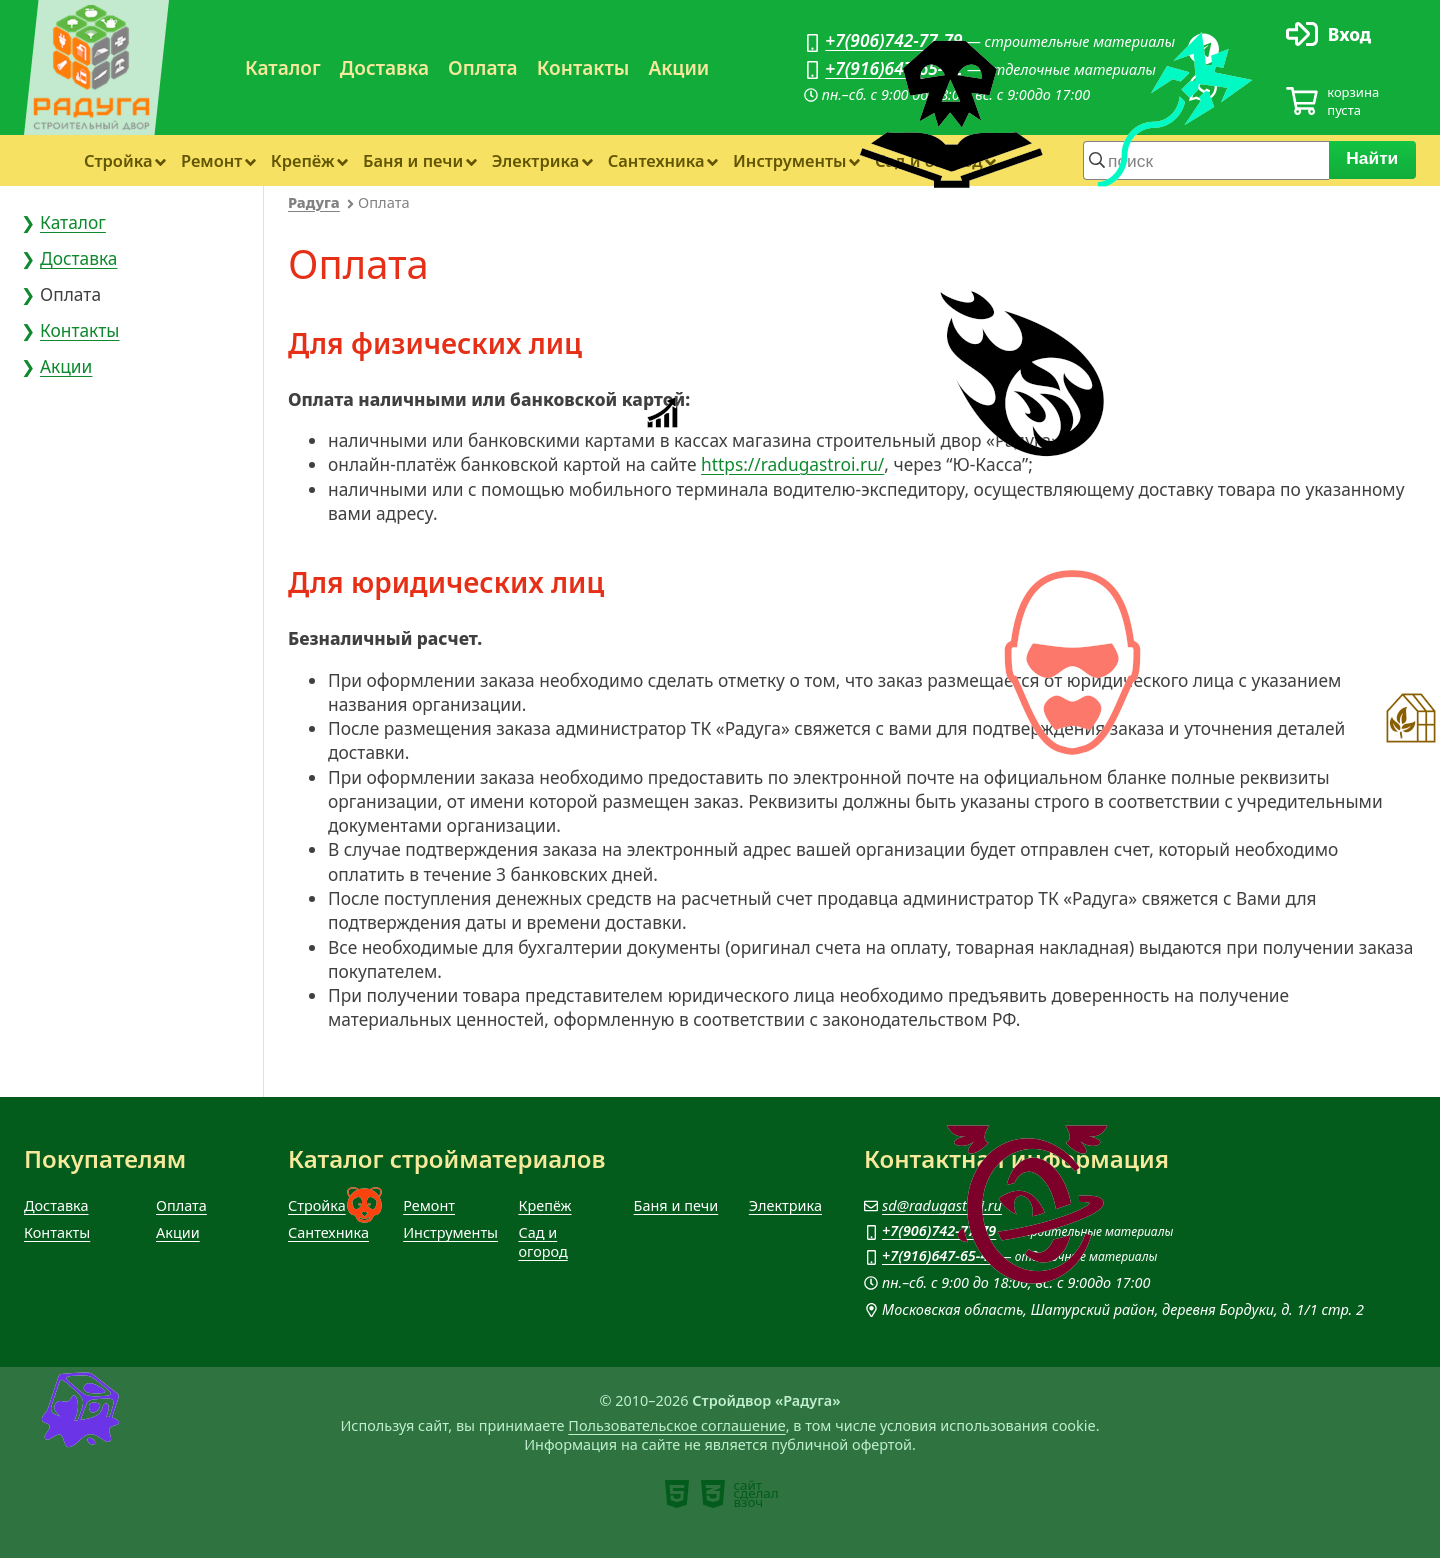 The image size is (1440, 1558). Describe the element at coordinates (80, 1408) in the screenshot. I see `indicates a cooling effect or freeze ability wearing off` at that location.